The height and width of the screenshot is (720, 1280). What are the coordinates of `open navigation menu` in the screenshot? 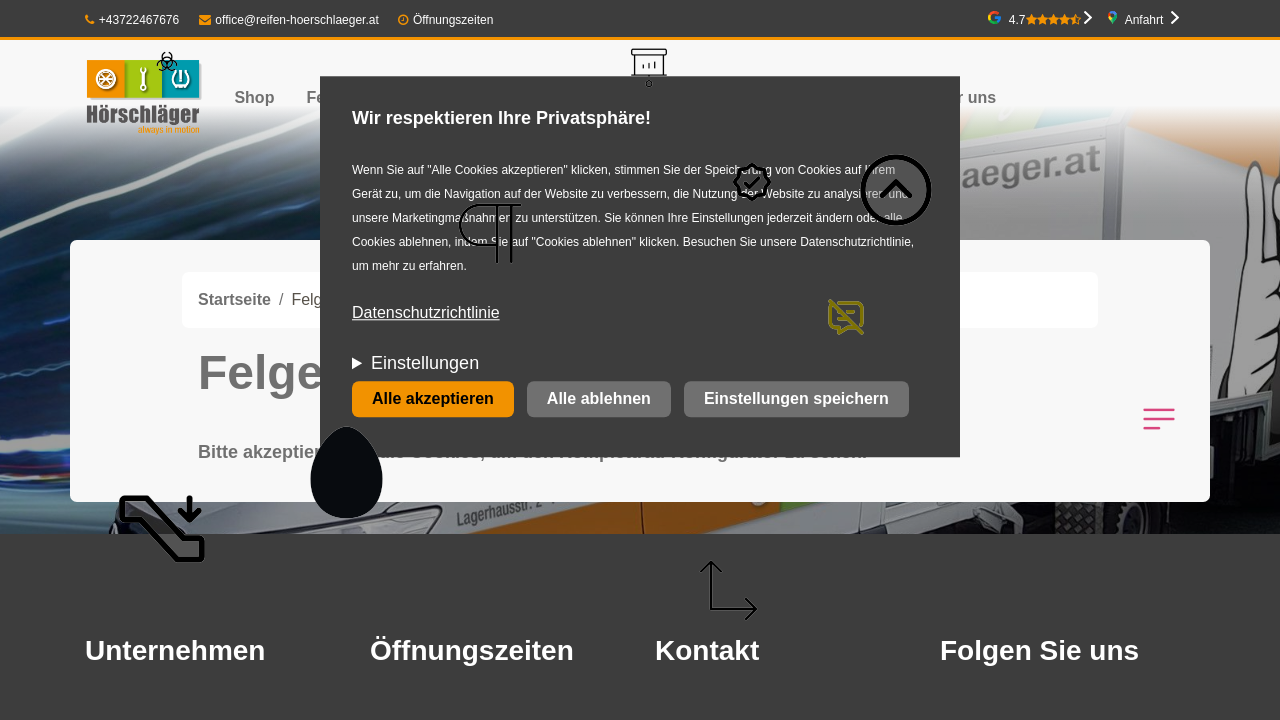 It's located at (1159, 419).